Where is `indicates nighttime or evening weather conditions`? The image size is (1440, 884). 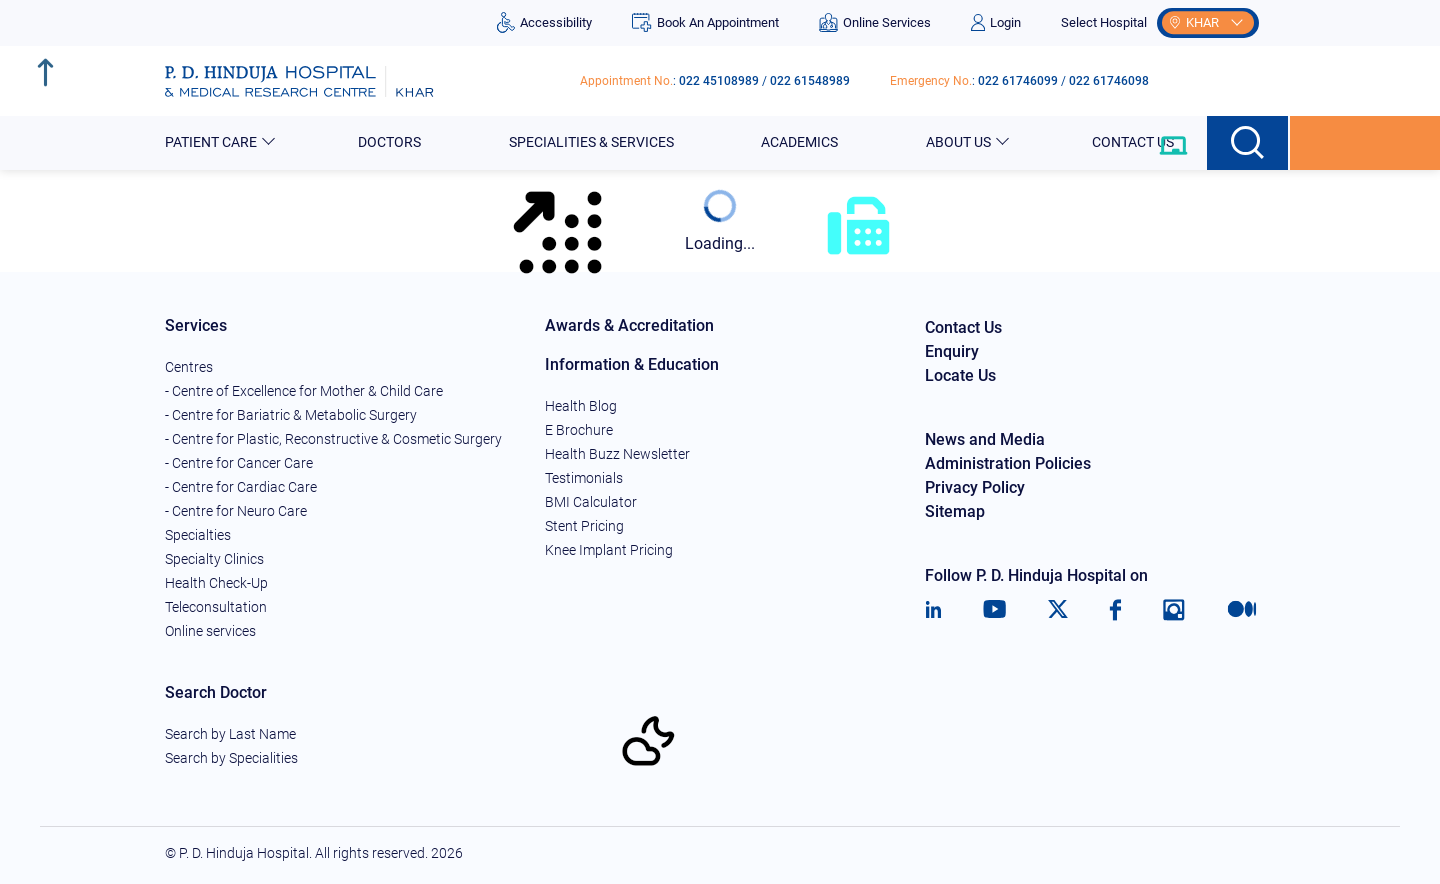 indicates nighttime or evening weather conditions is located at coordinates (648, 739).